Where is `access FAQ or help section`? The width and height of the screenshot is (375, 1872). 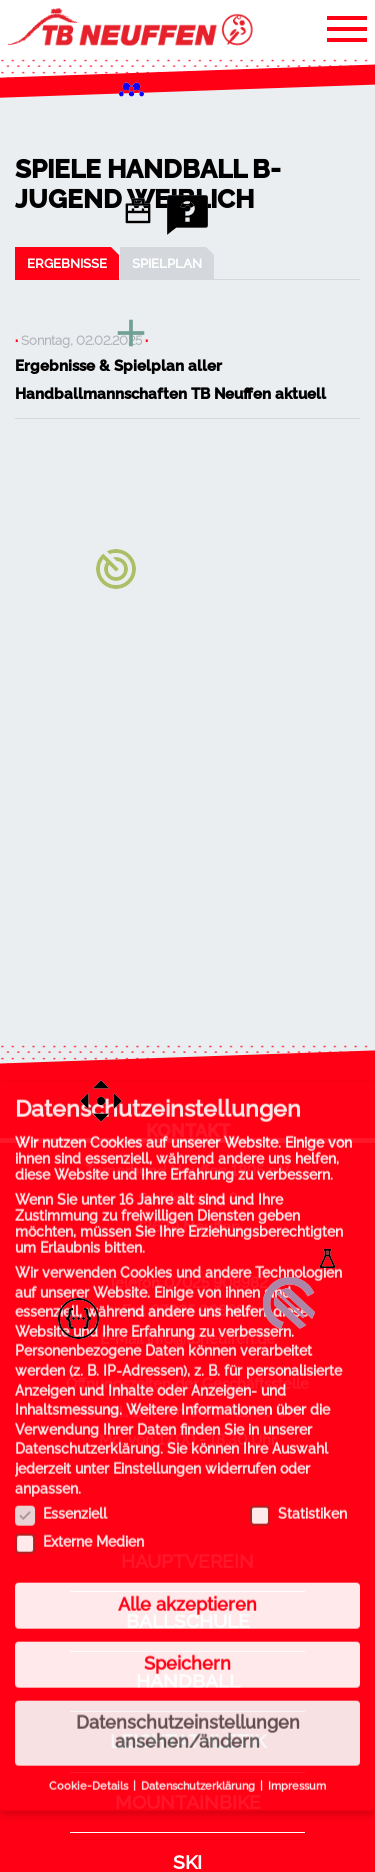 access FAQ or help section is located at coordinates (187, 213).